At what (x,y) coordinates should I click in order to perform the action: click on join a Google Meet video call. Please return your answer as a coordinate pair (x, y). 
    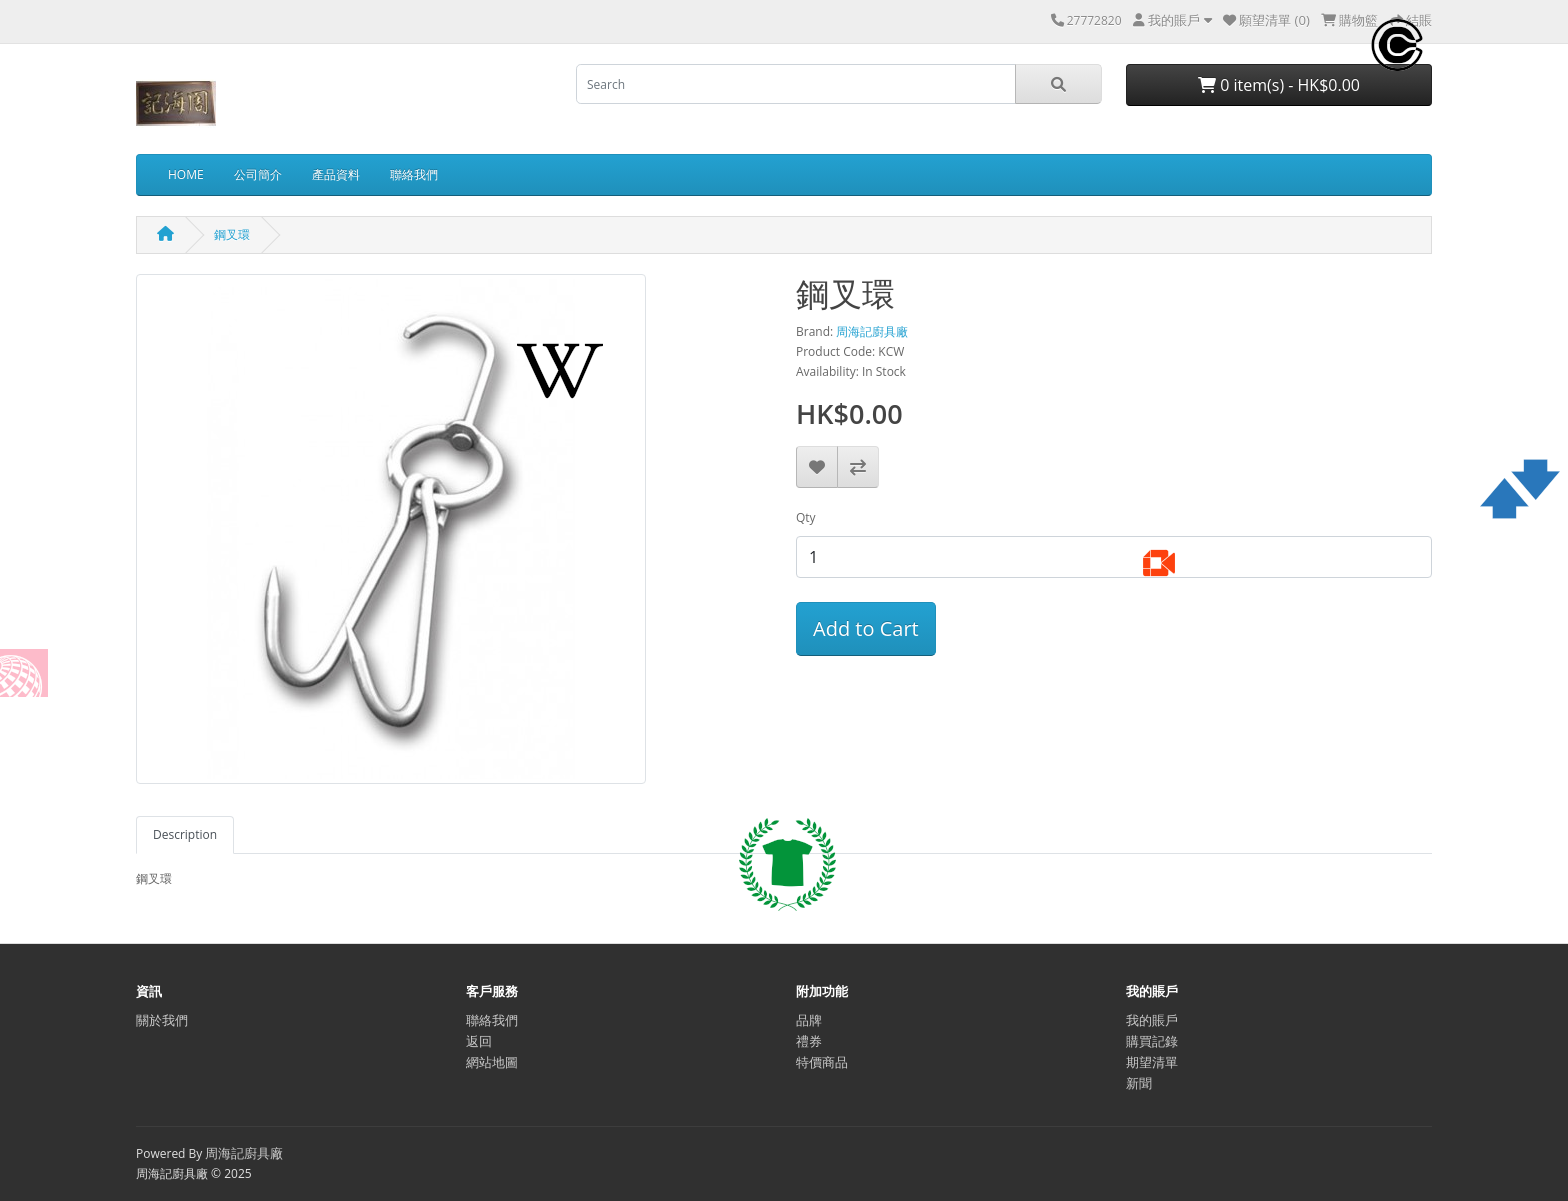
    Looking at the image, I should click on (1159, 563).